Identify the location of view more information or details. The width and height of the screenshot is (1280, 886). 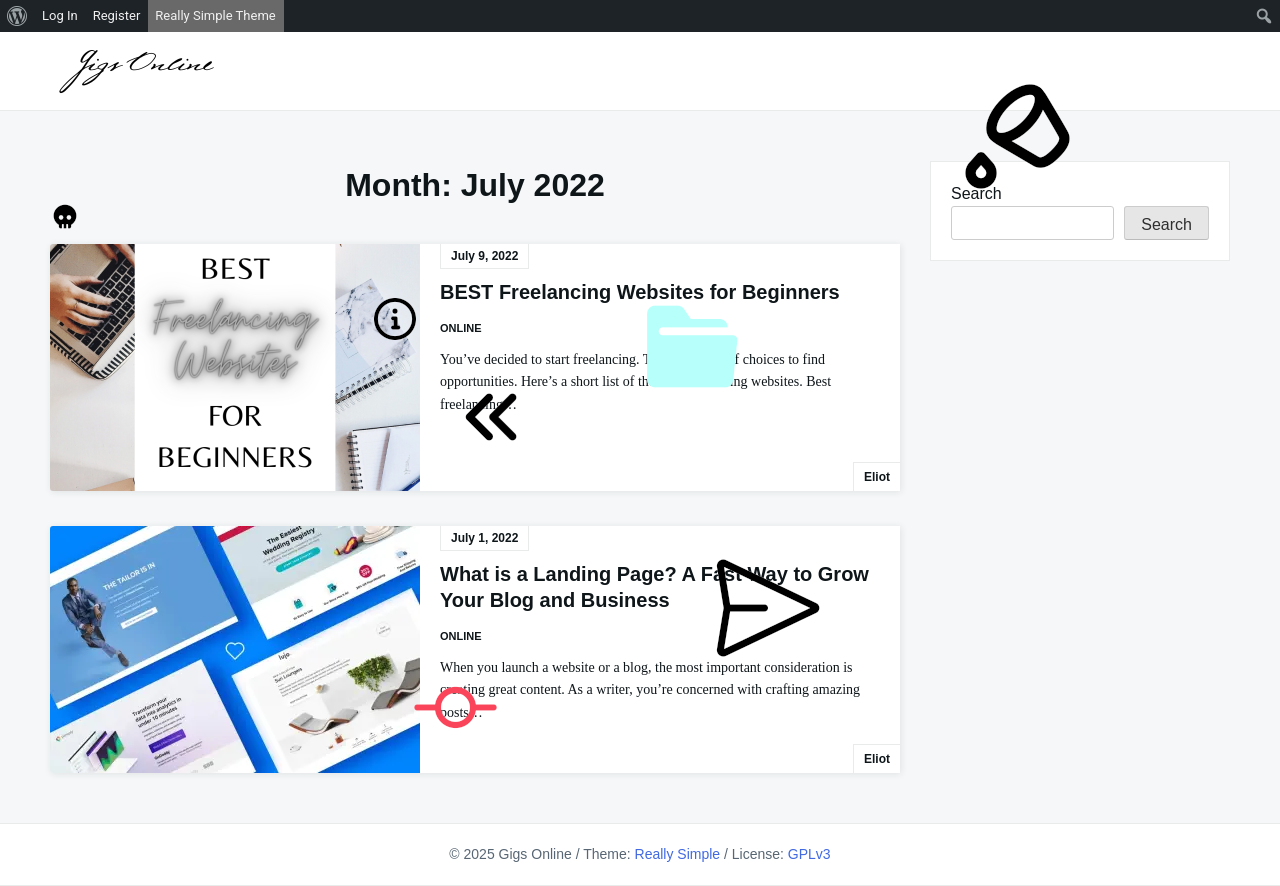
(395, 319).